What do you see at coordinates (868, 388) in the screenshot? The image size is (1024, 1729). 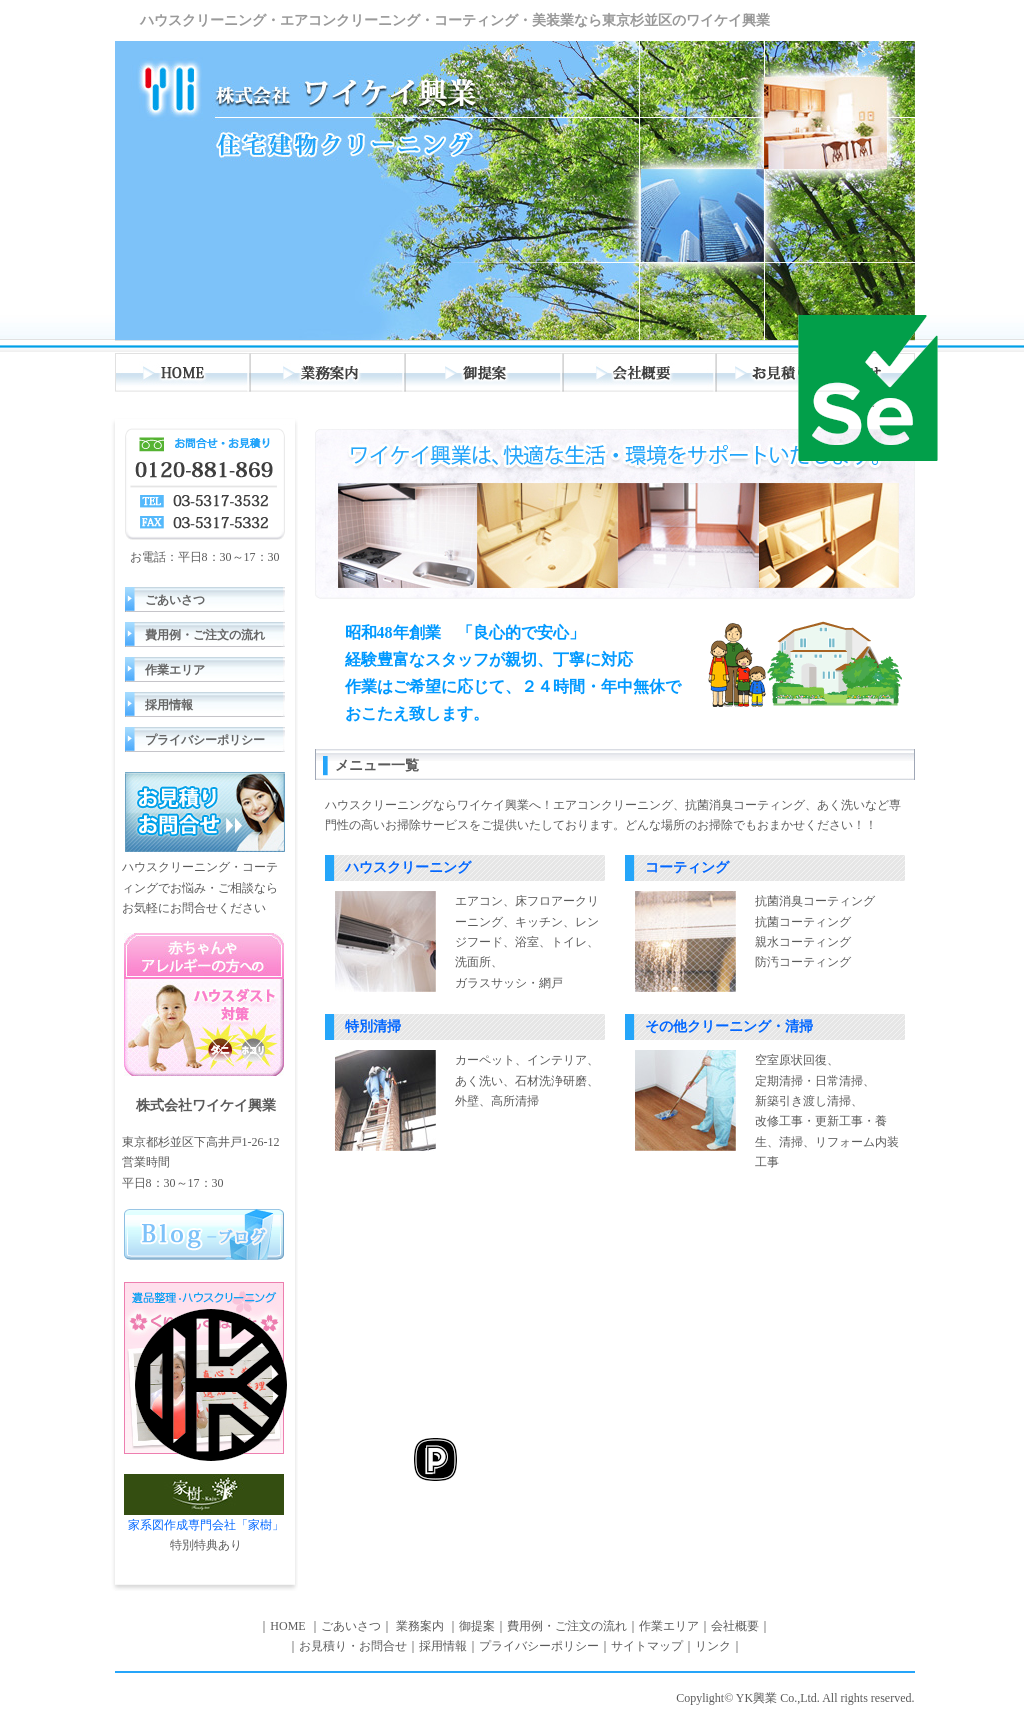 I see `selenium browser automation framework logo` at bounding box center [868, 388].